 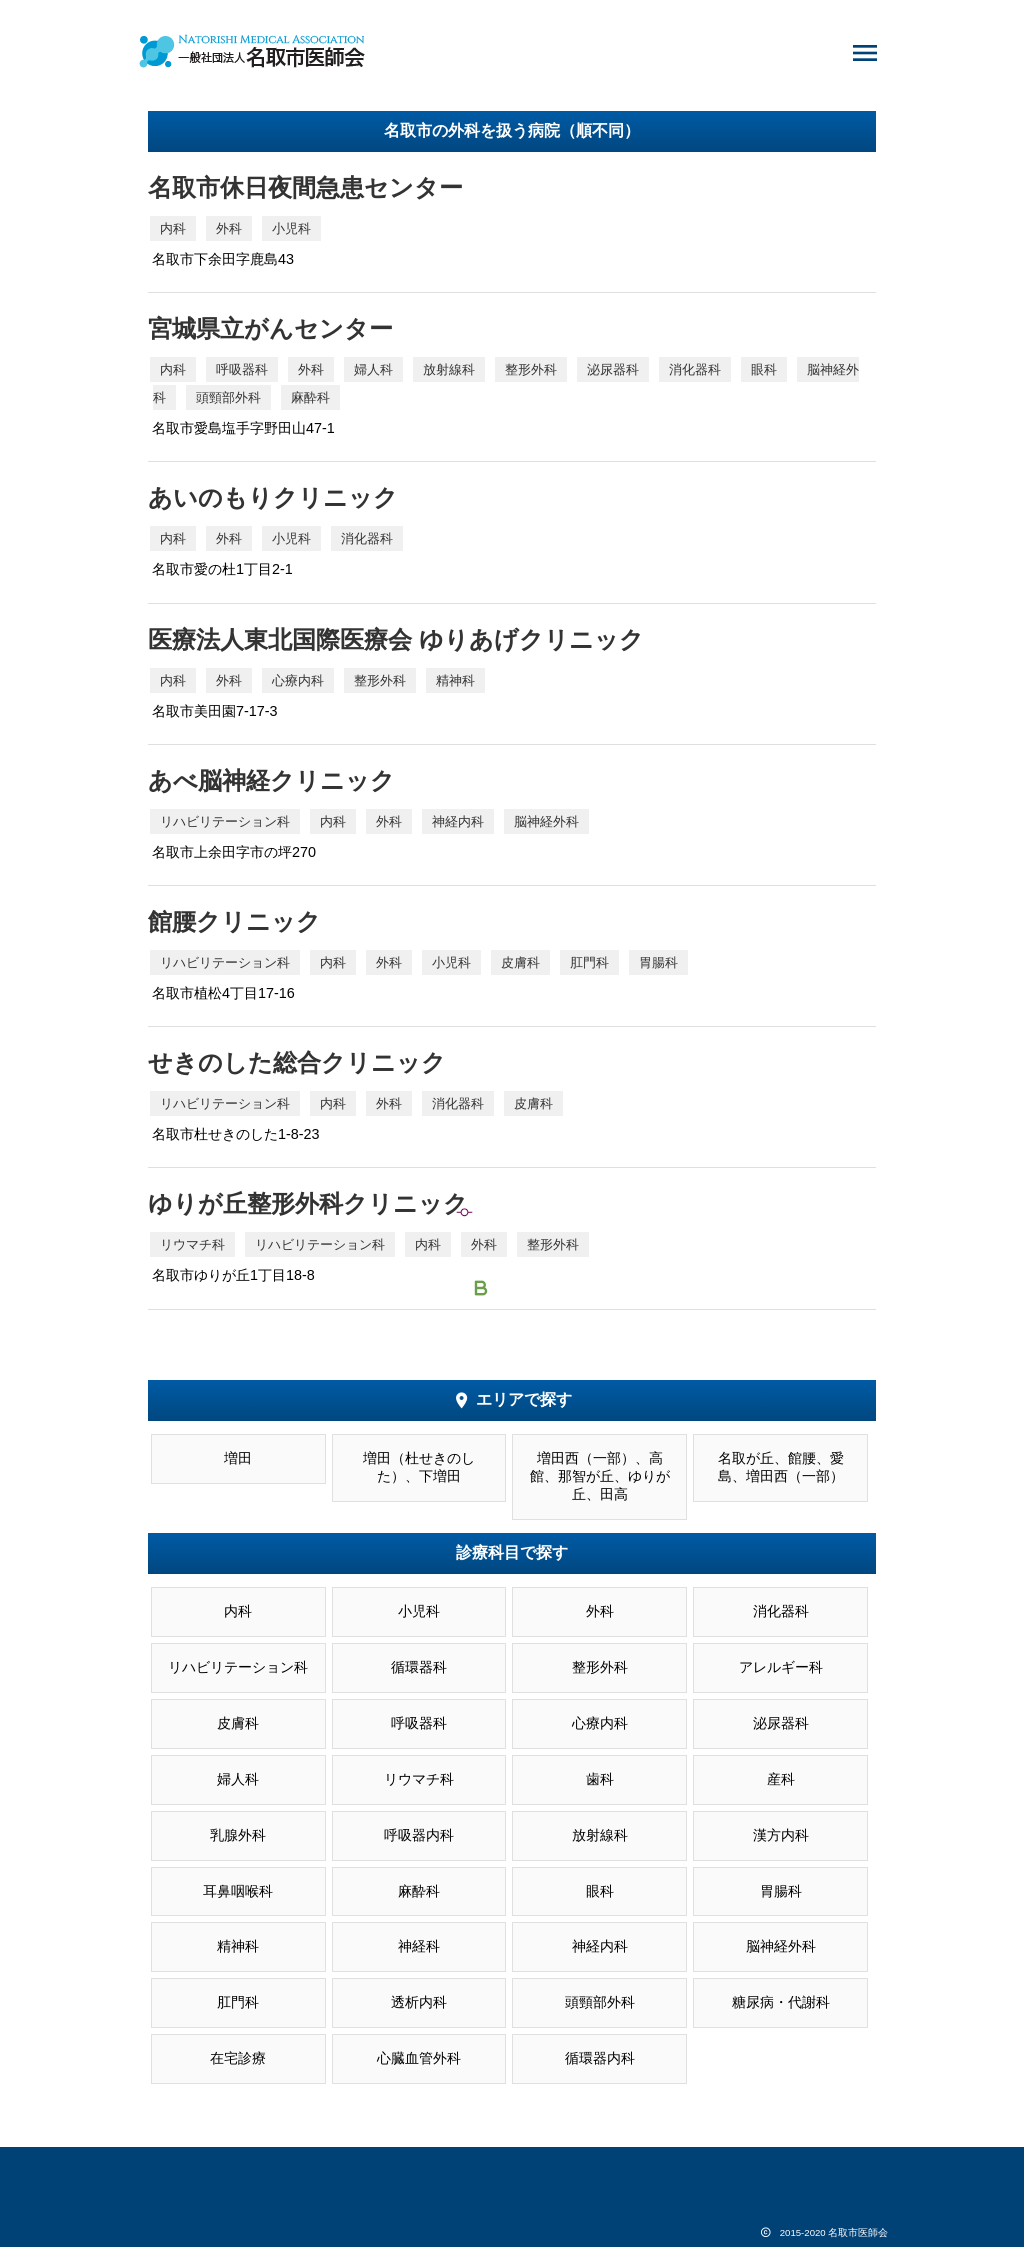 What do you see at coordinates (464, 1212) in the screenshot?
I see `view commit details in a repository` at bounding box center [464, 1212].